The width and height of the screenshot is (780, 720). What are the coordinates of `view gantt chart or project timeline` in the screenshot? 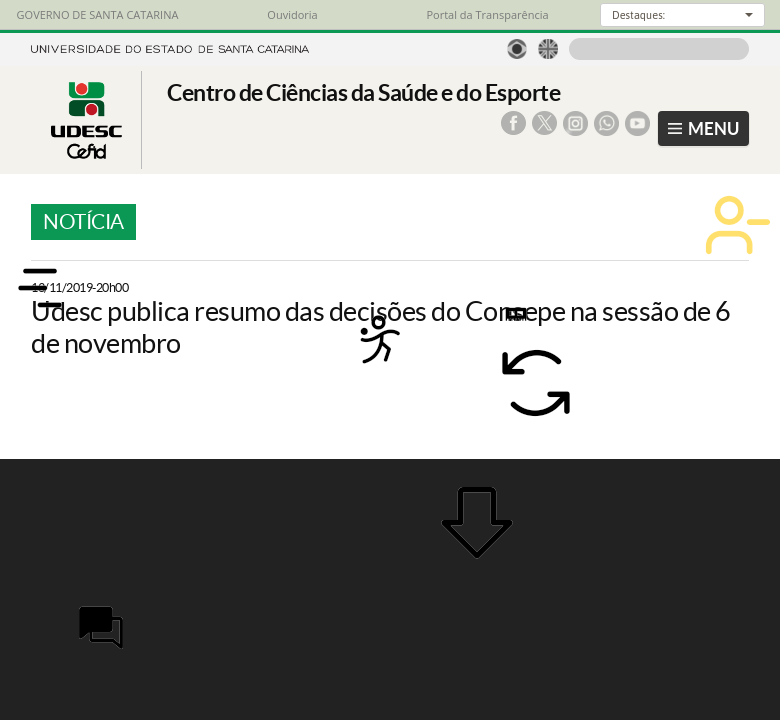 It's located at (40, 288).